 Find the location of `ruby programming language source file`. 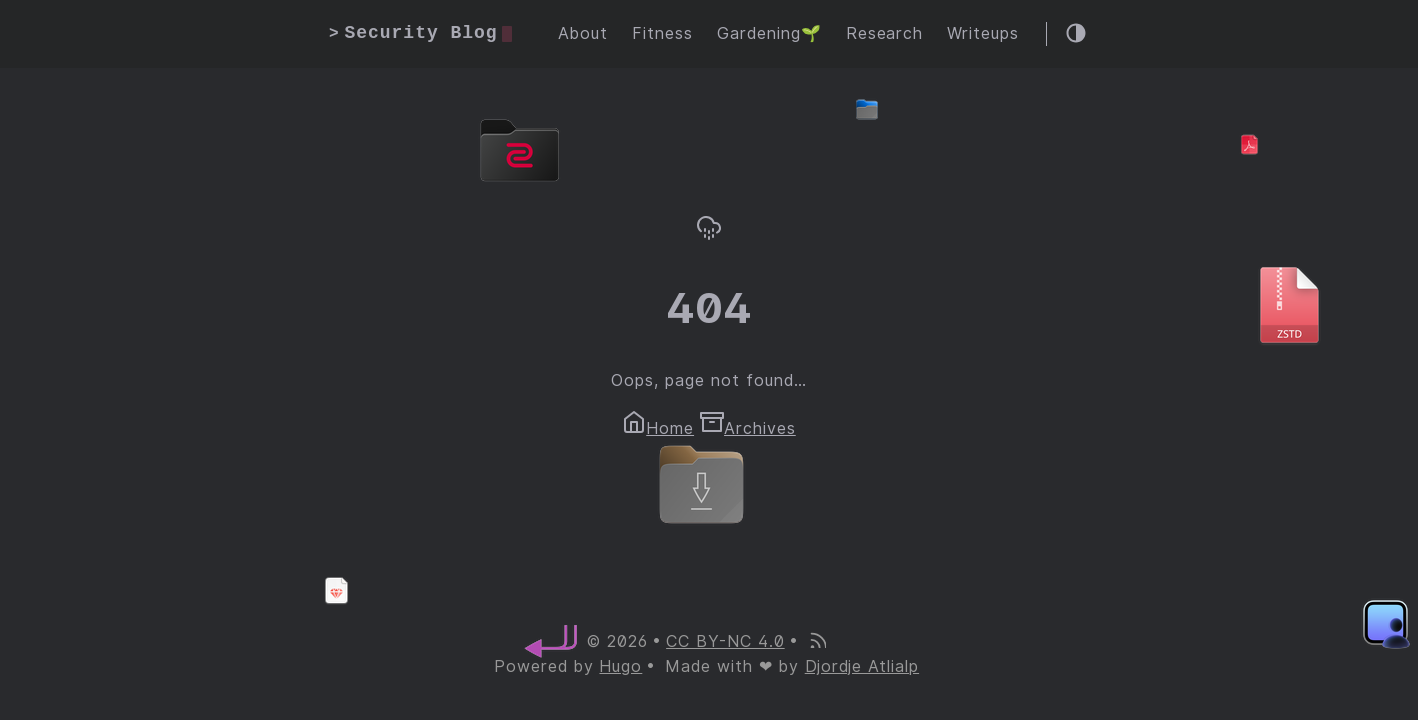

ruby programming language source file is located at coordinates (336, 590).